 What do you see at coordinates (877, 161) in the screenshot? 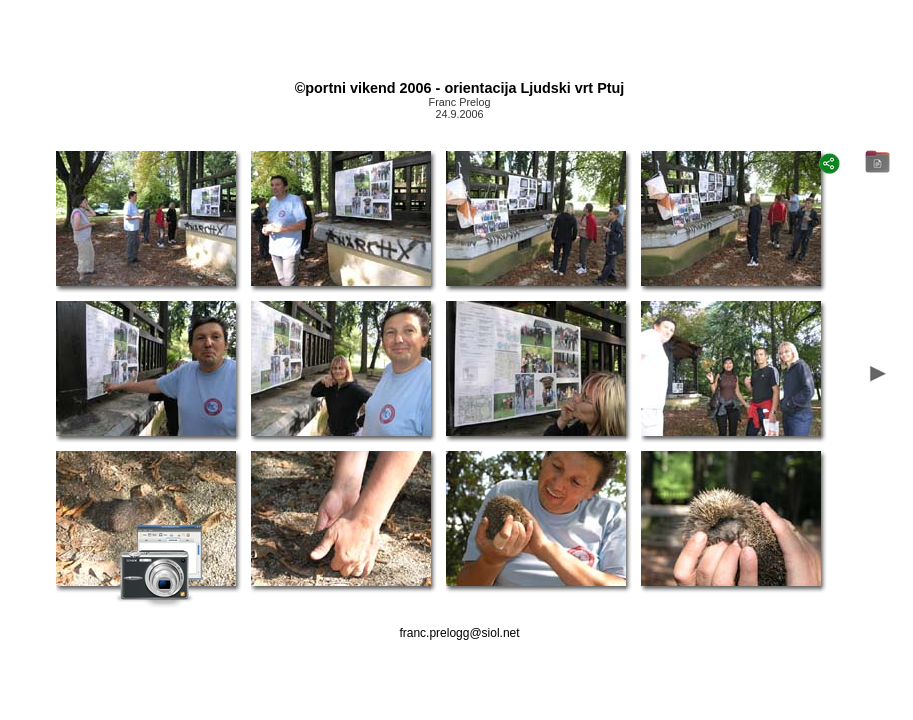
I see `open your documents folder` at bounding box center [877, 161].